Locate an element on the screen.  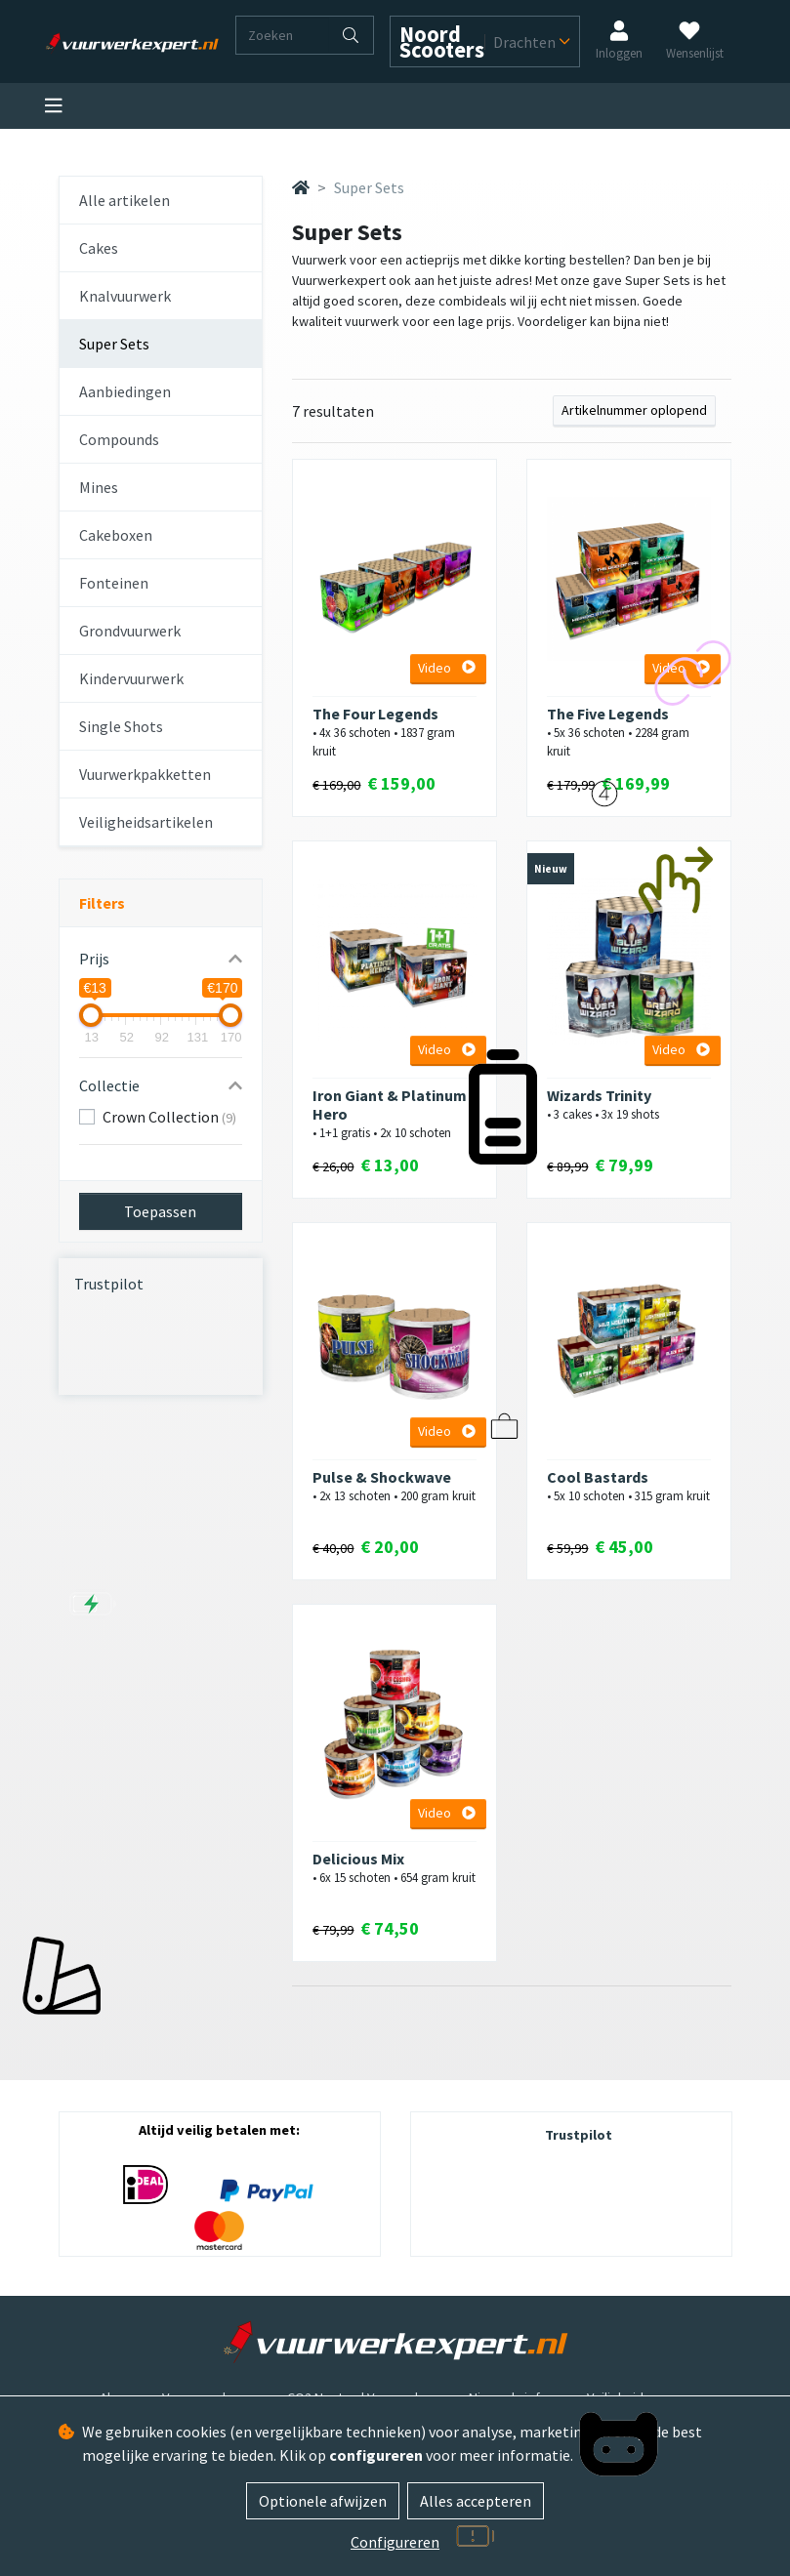
finn the human character icon from adventure time is located at coordinates (618, 2442).